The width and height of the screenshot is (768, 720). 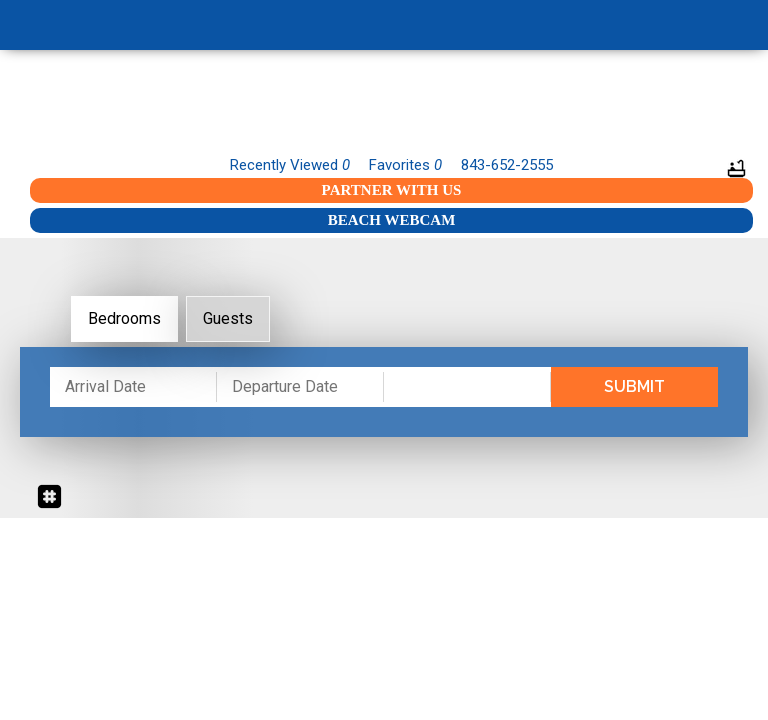 I want to click on view grid or table layout, so click(x=49, y=496).